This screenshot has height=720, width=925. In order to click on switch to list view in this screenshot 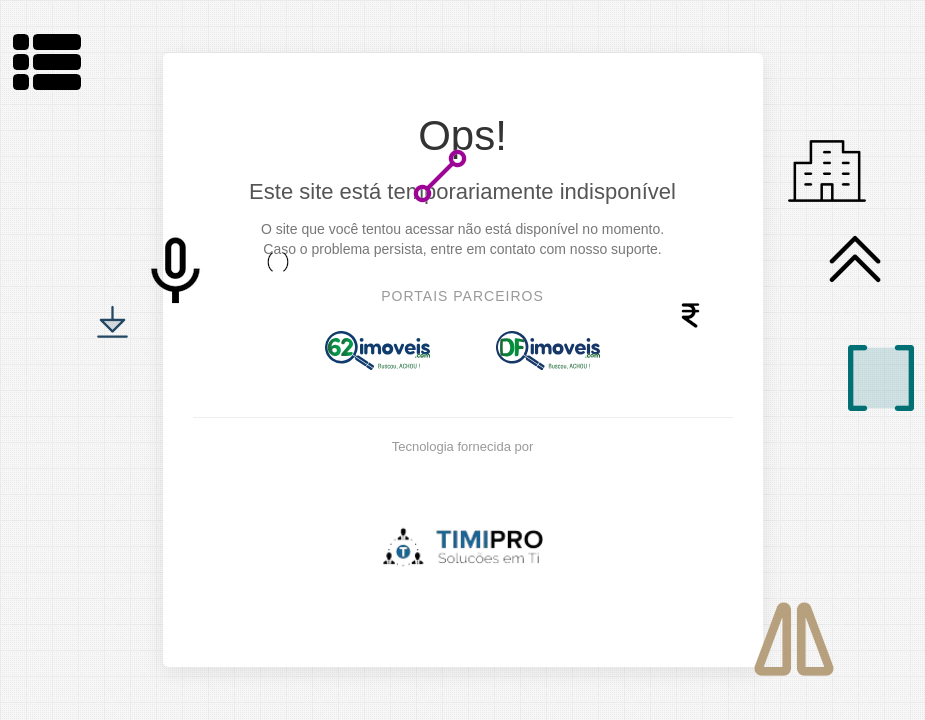, I will do `click(49, 62)`.